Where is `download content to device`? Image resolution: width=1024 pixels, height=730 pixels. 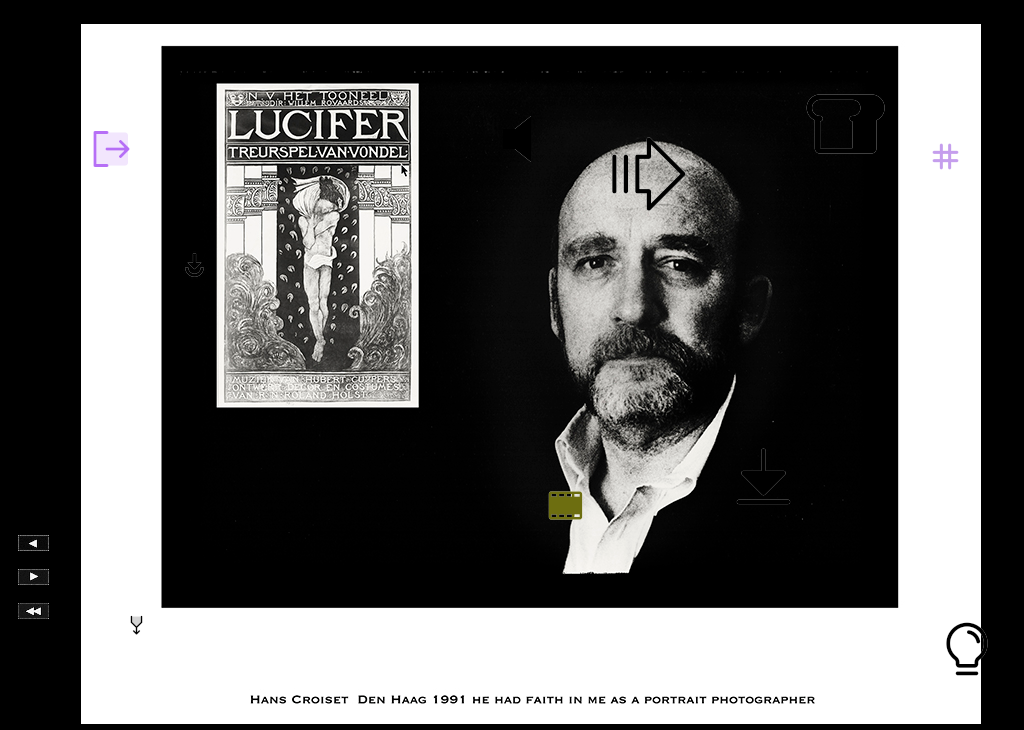 download content to device is located at coordinates (194, 264).